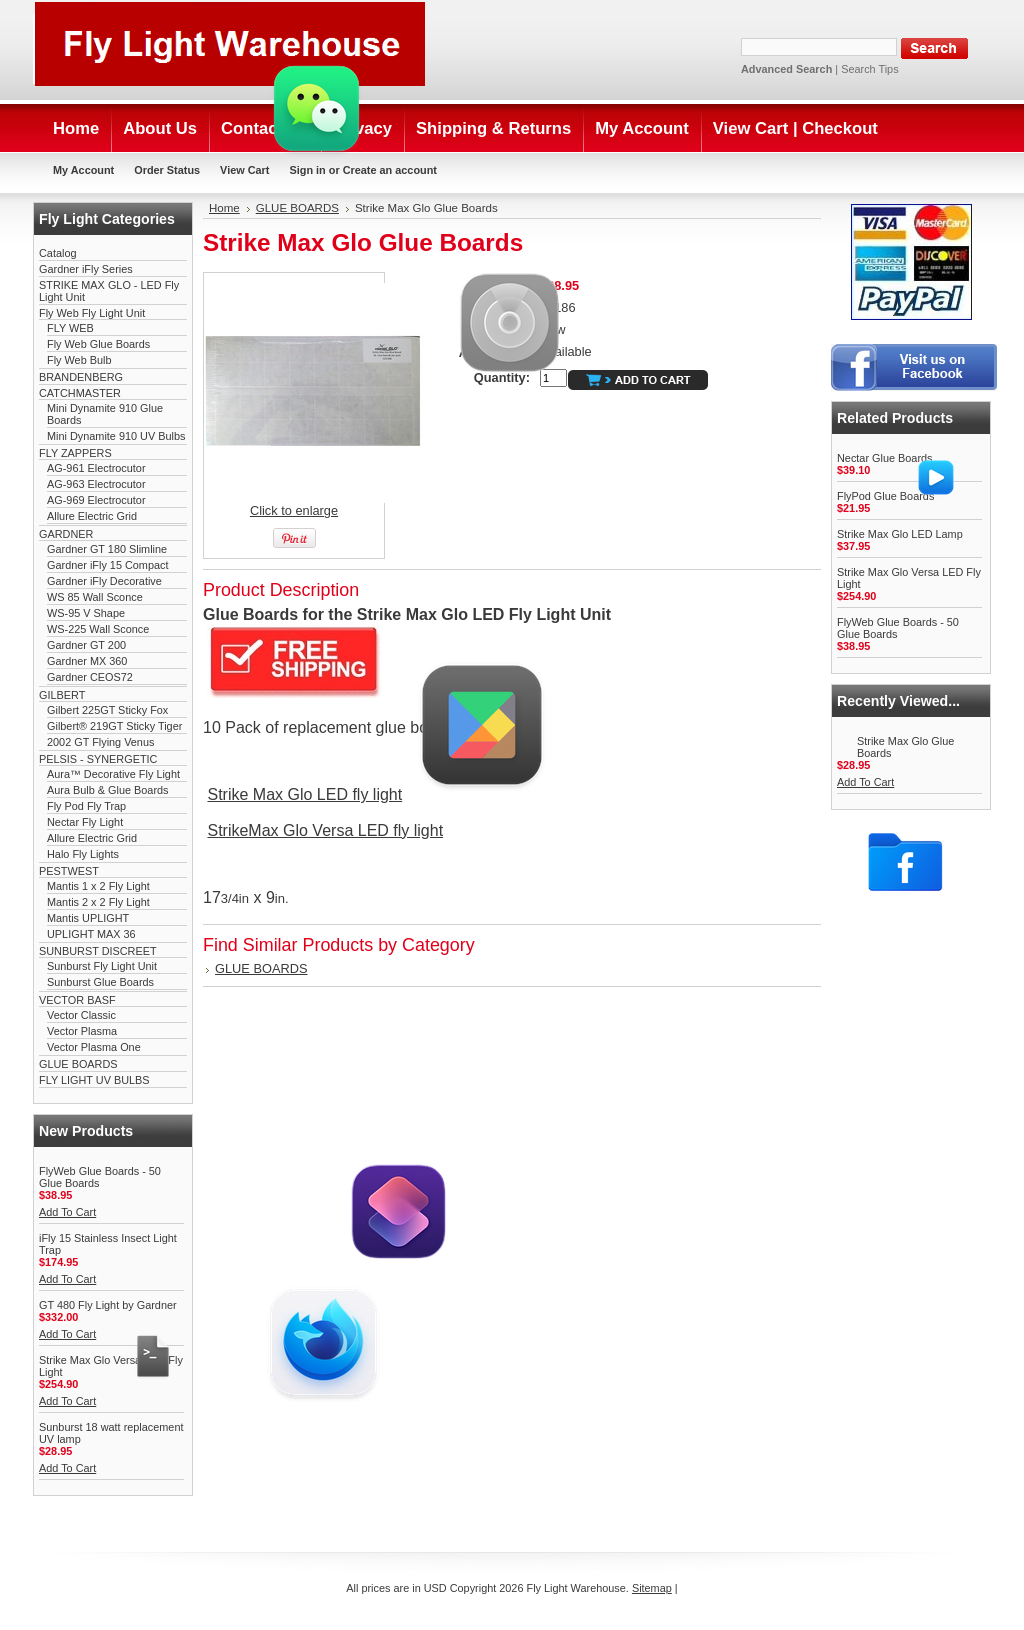  What do you see at coordinates (482, 725) in the screenshot?
I see `open the tangram app` at bounding box center [482, 725].